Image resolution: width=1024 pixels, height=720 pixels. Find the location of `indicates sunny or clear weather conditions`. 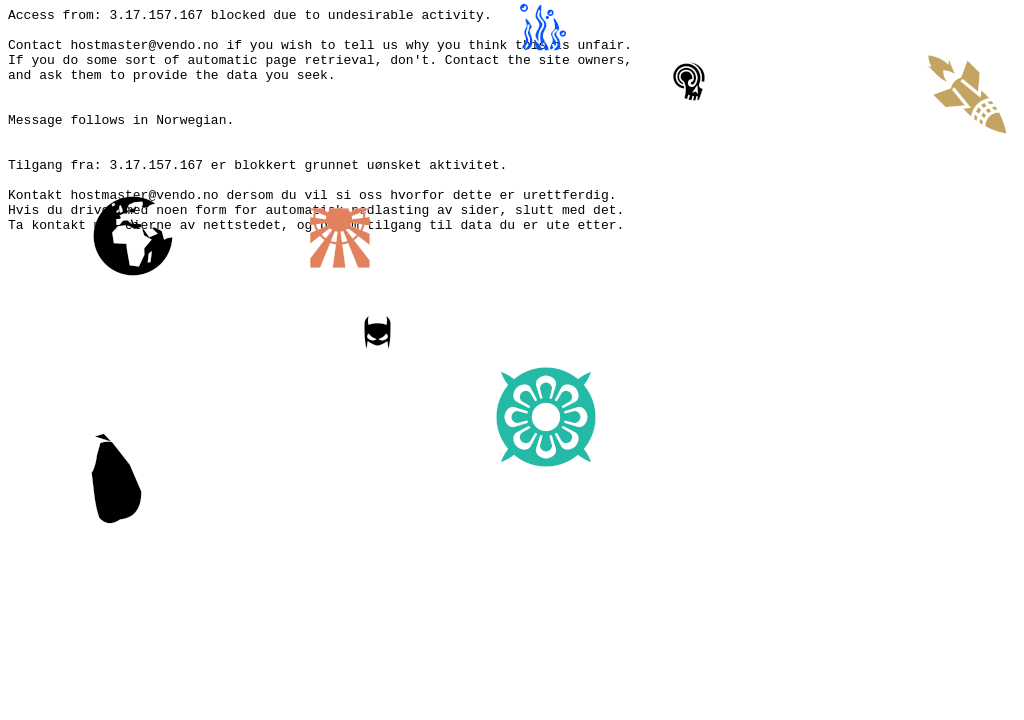

indicates sunny or clear weather conditions is located at coordinates (340, 238).